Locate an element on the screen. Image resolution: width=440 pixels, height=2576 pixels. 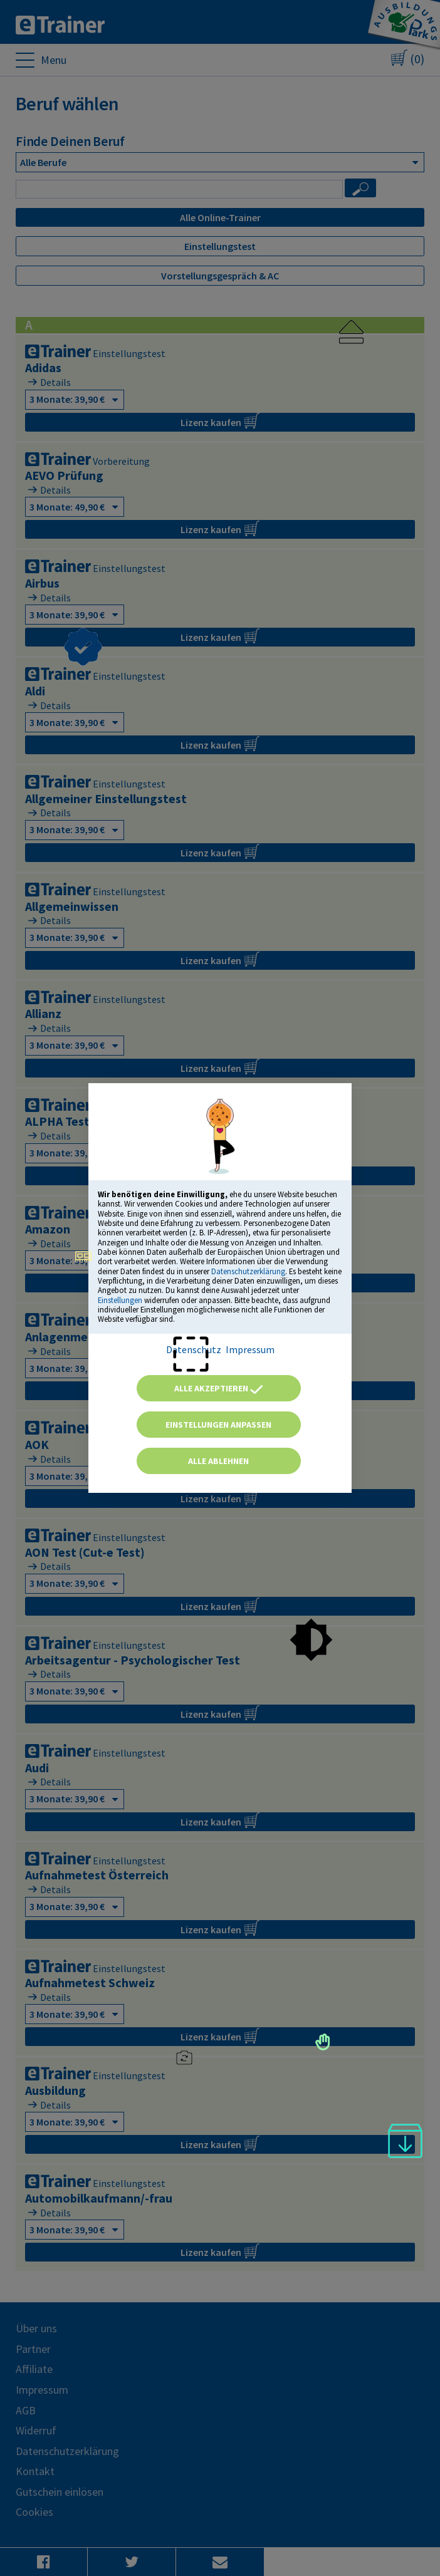
stop or pause an action is located at coordinates (323, 2042).